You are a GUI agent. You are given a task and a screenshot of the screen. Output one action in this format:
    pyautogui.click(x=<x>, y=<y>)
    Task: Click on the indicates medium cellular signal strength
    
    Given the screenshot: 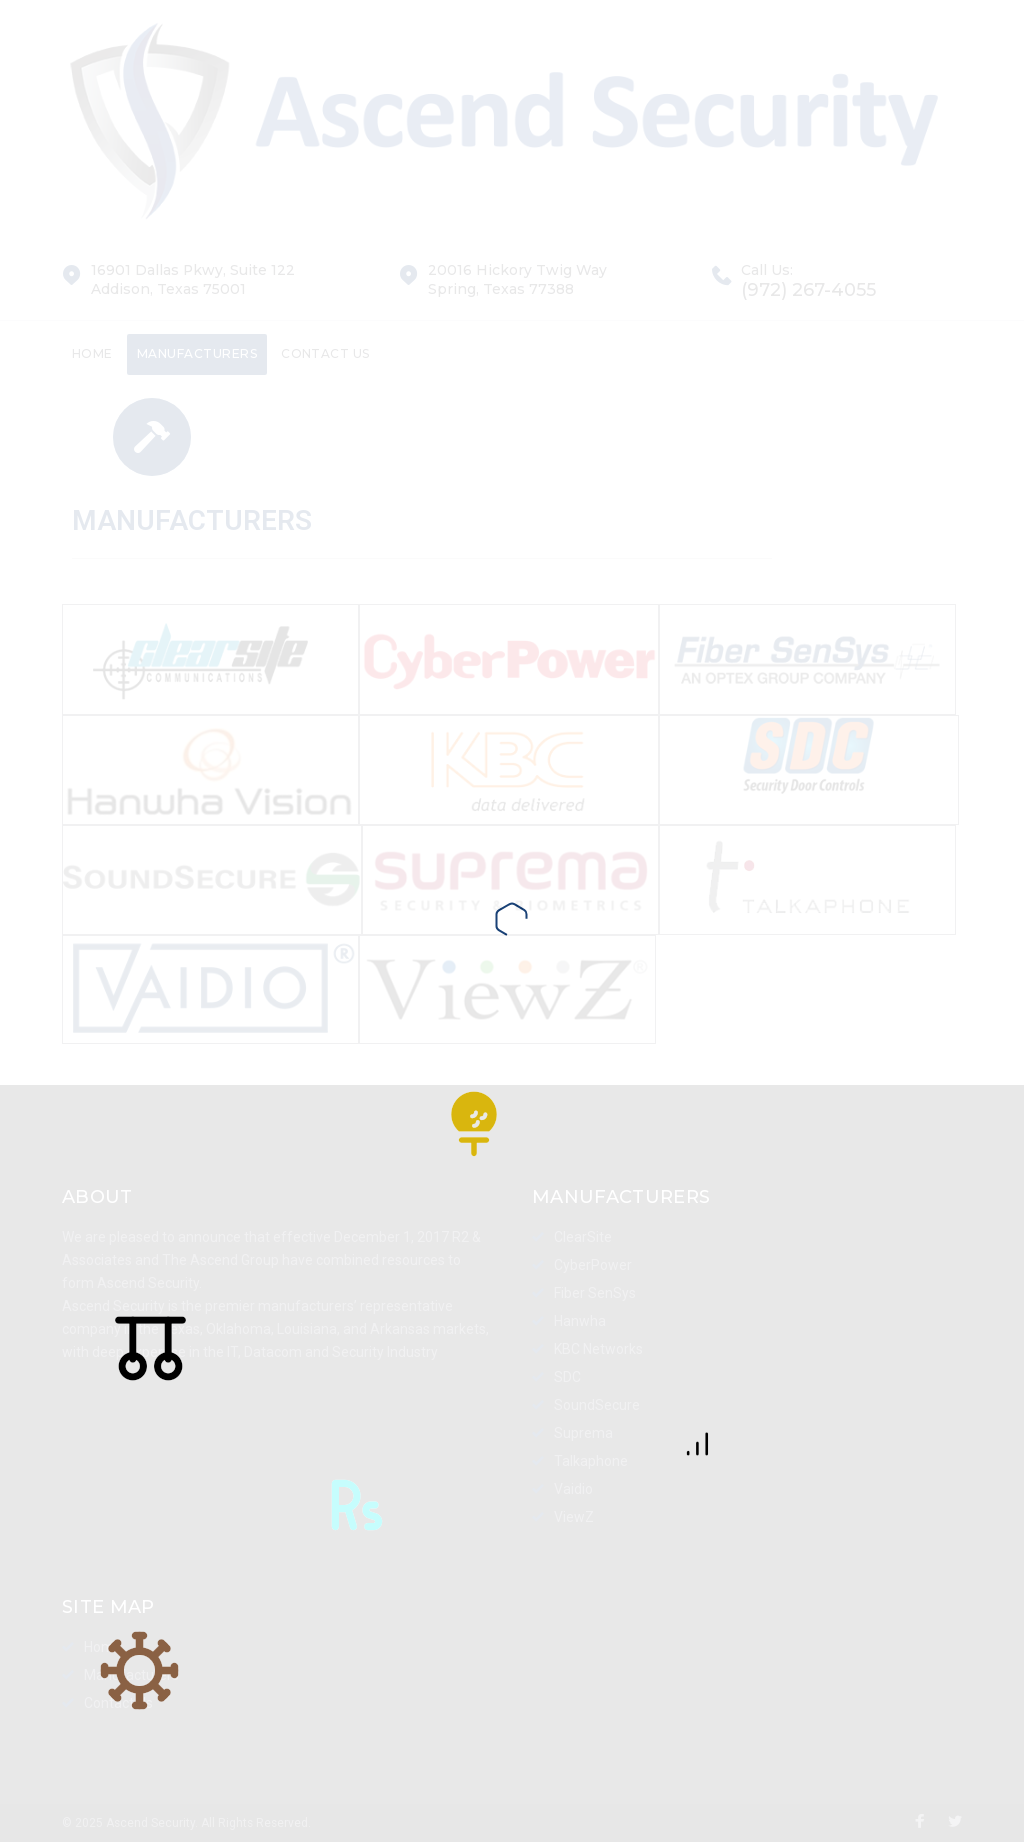 What is the action you would take?
    pyautogui.click(x=708, y=1437)
    